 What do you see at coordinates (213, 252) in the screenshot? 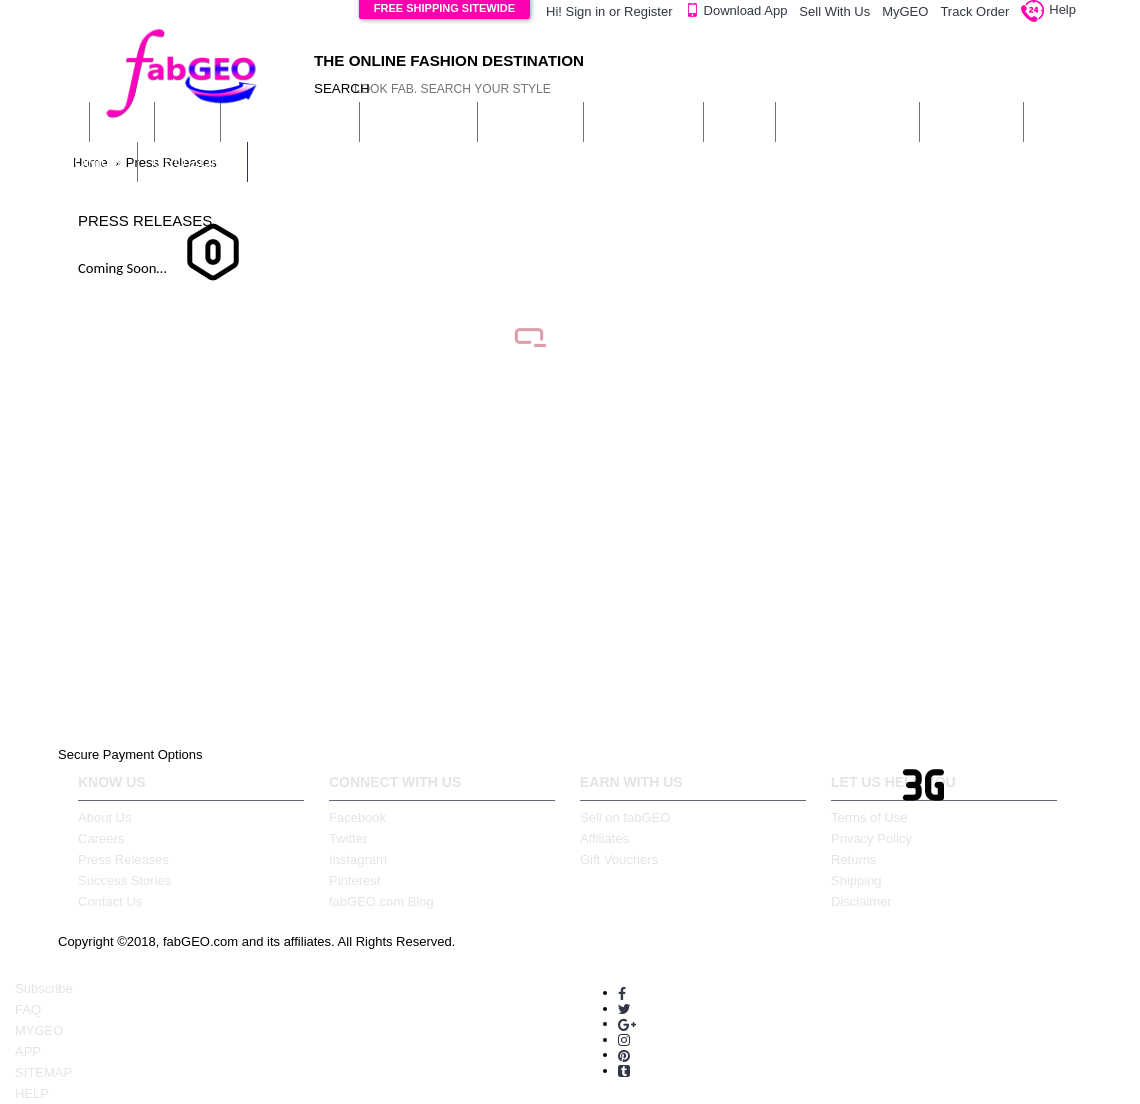
I see `indicates an "O" option or category in a hexagonal badge` at bounding box center [213, 252].